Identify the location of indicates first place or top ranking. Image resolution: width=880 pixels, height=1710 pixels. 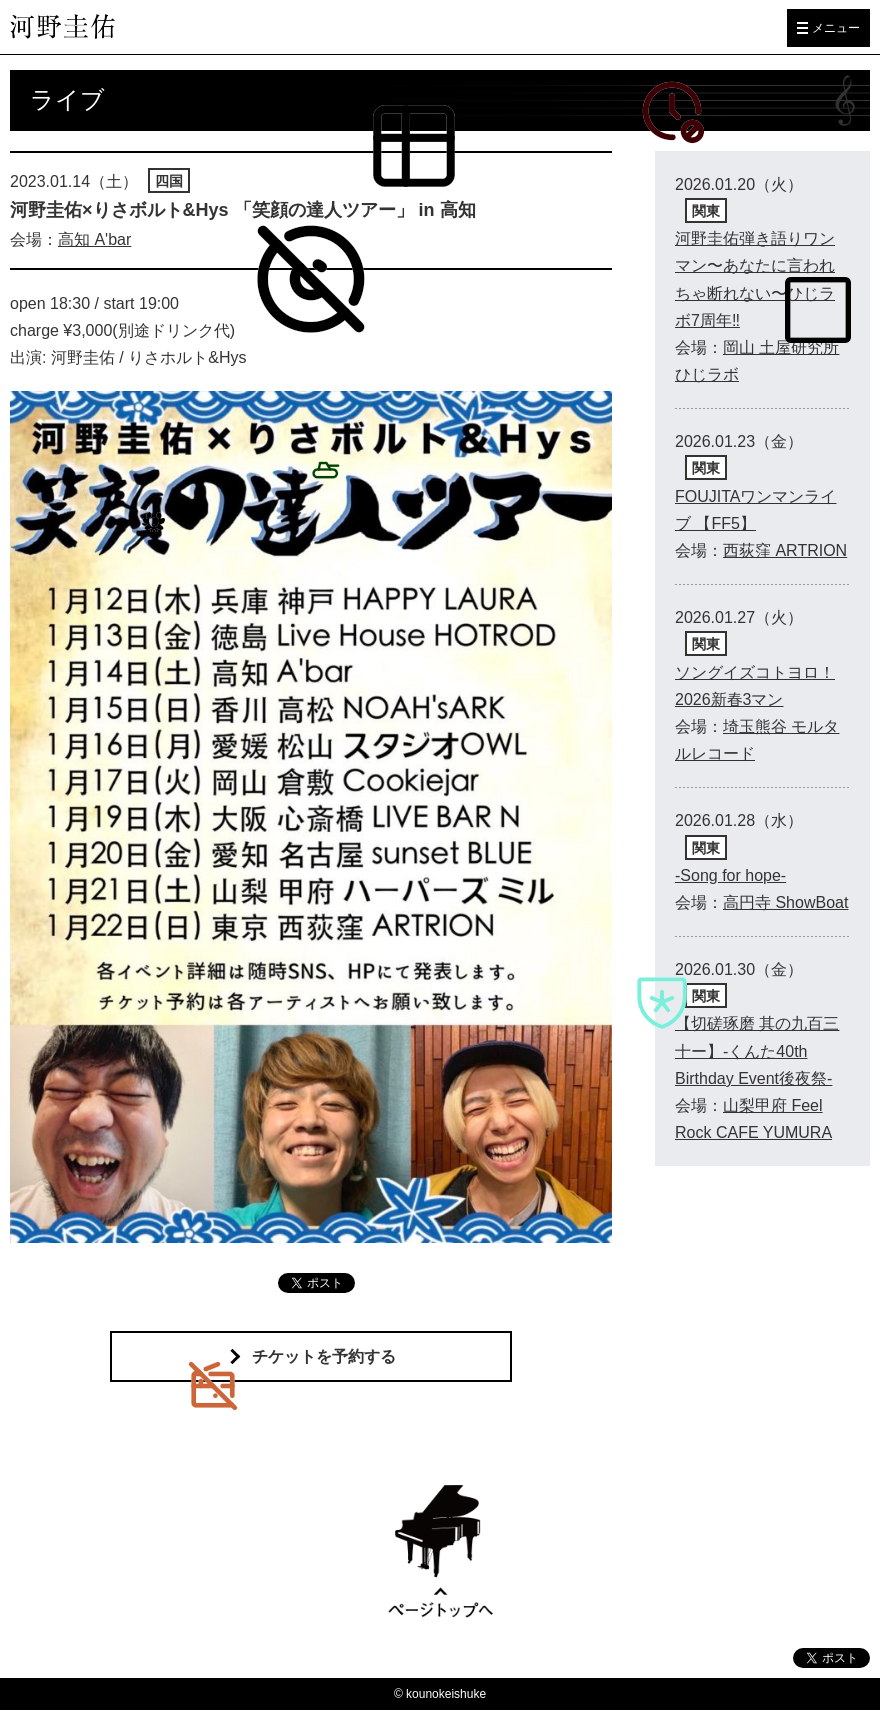
(154, 522).